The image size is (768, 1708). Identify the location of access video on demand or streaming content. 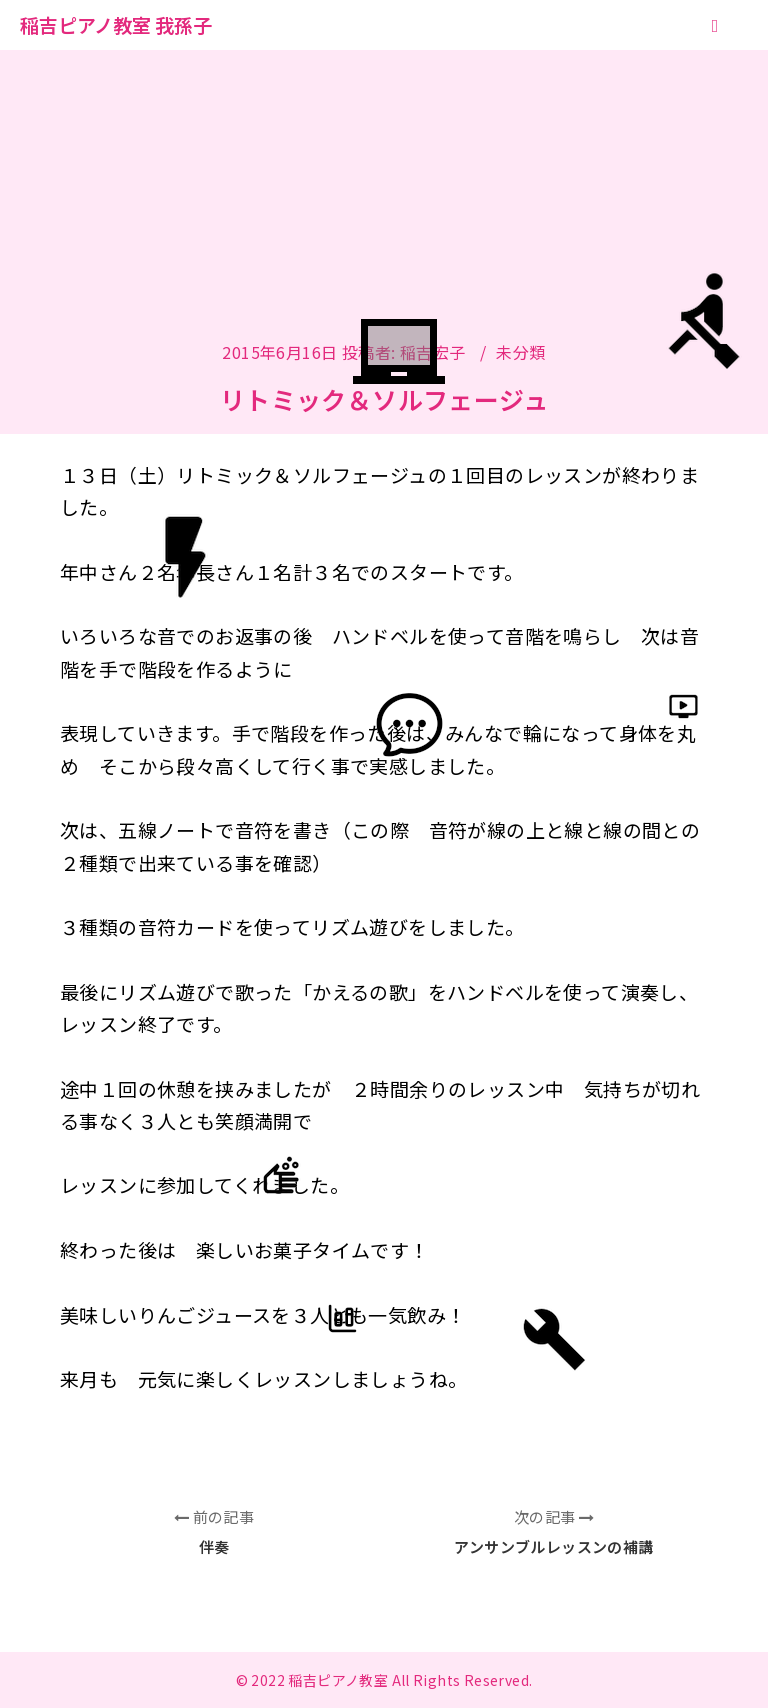
(683, 706).